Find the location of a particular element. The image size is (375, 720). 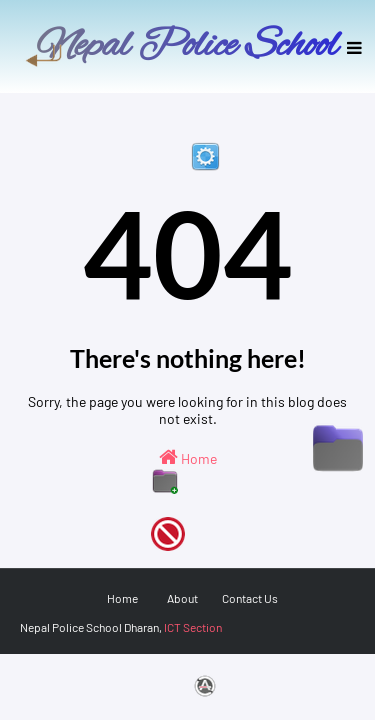

clear or delete text from an input field is located at coordinates (168, 534).